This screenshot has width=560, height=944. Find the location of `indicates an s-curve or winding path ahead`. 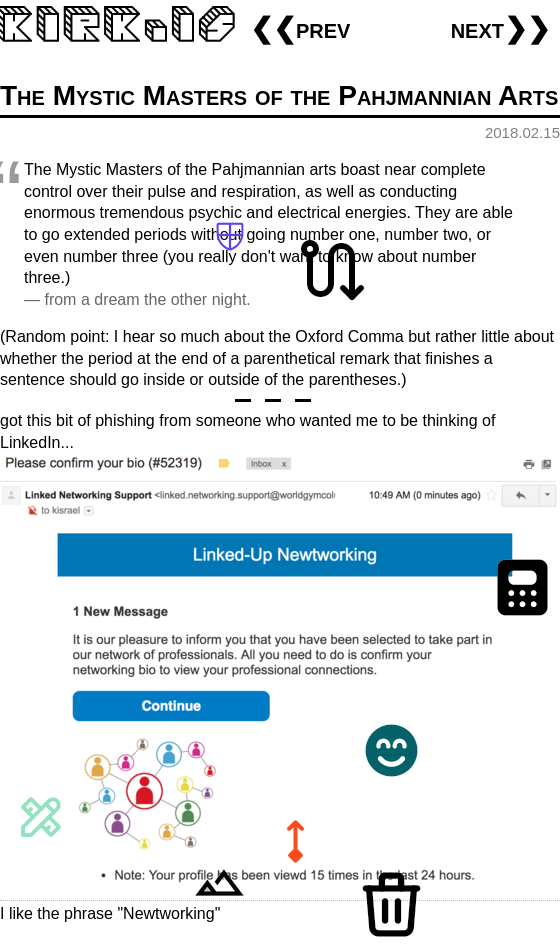

indicates an s-curve or winding path ahead is located at coordinates (331, 270).